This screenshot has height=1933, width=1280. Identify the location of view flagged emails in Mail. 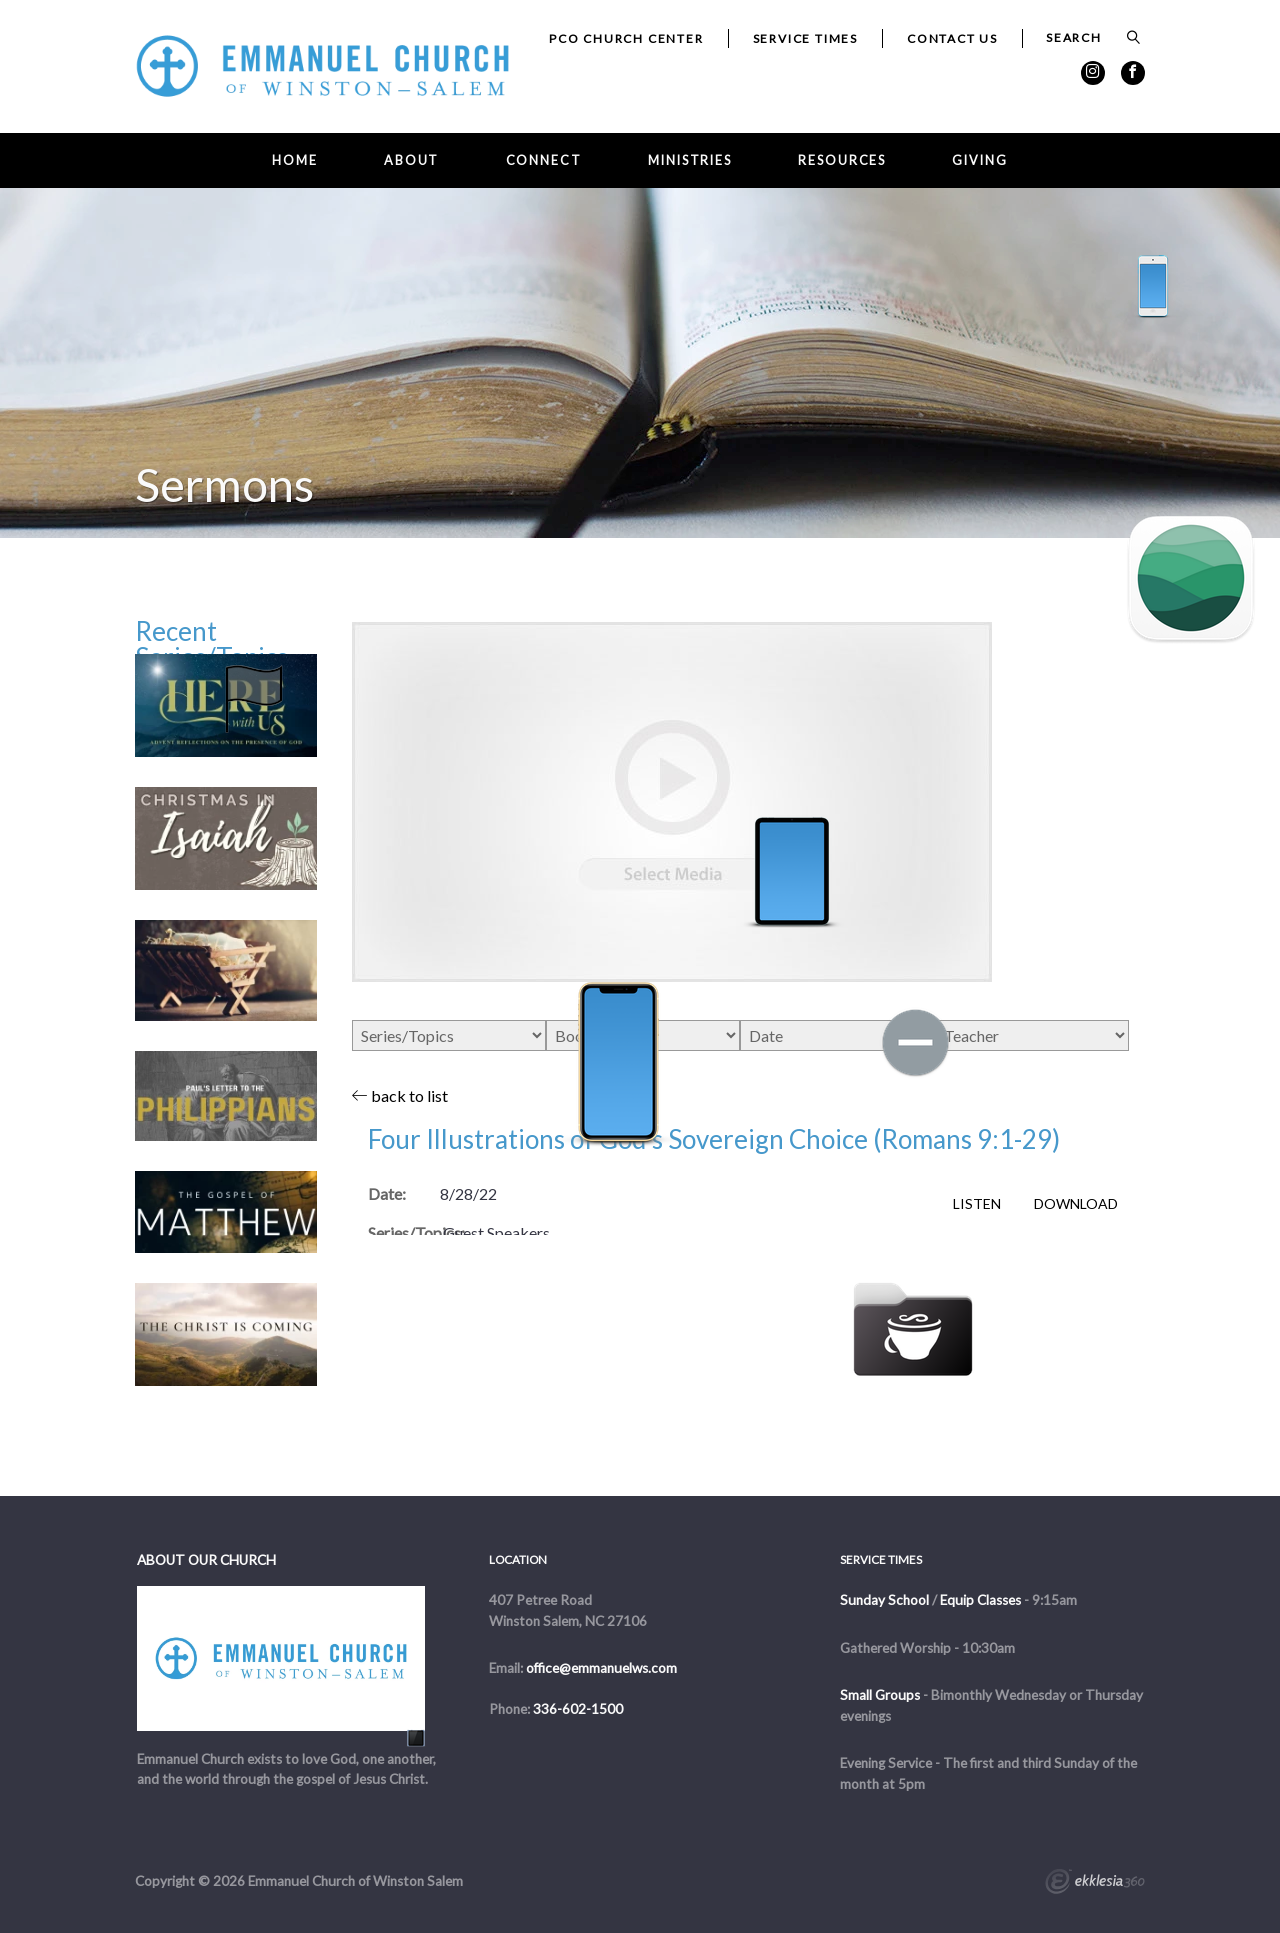
(254, 699).